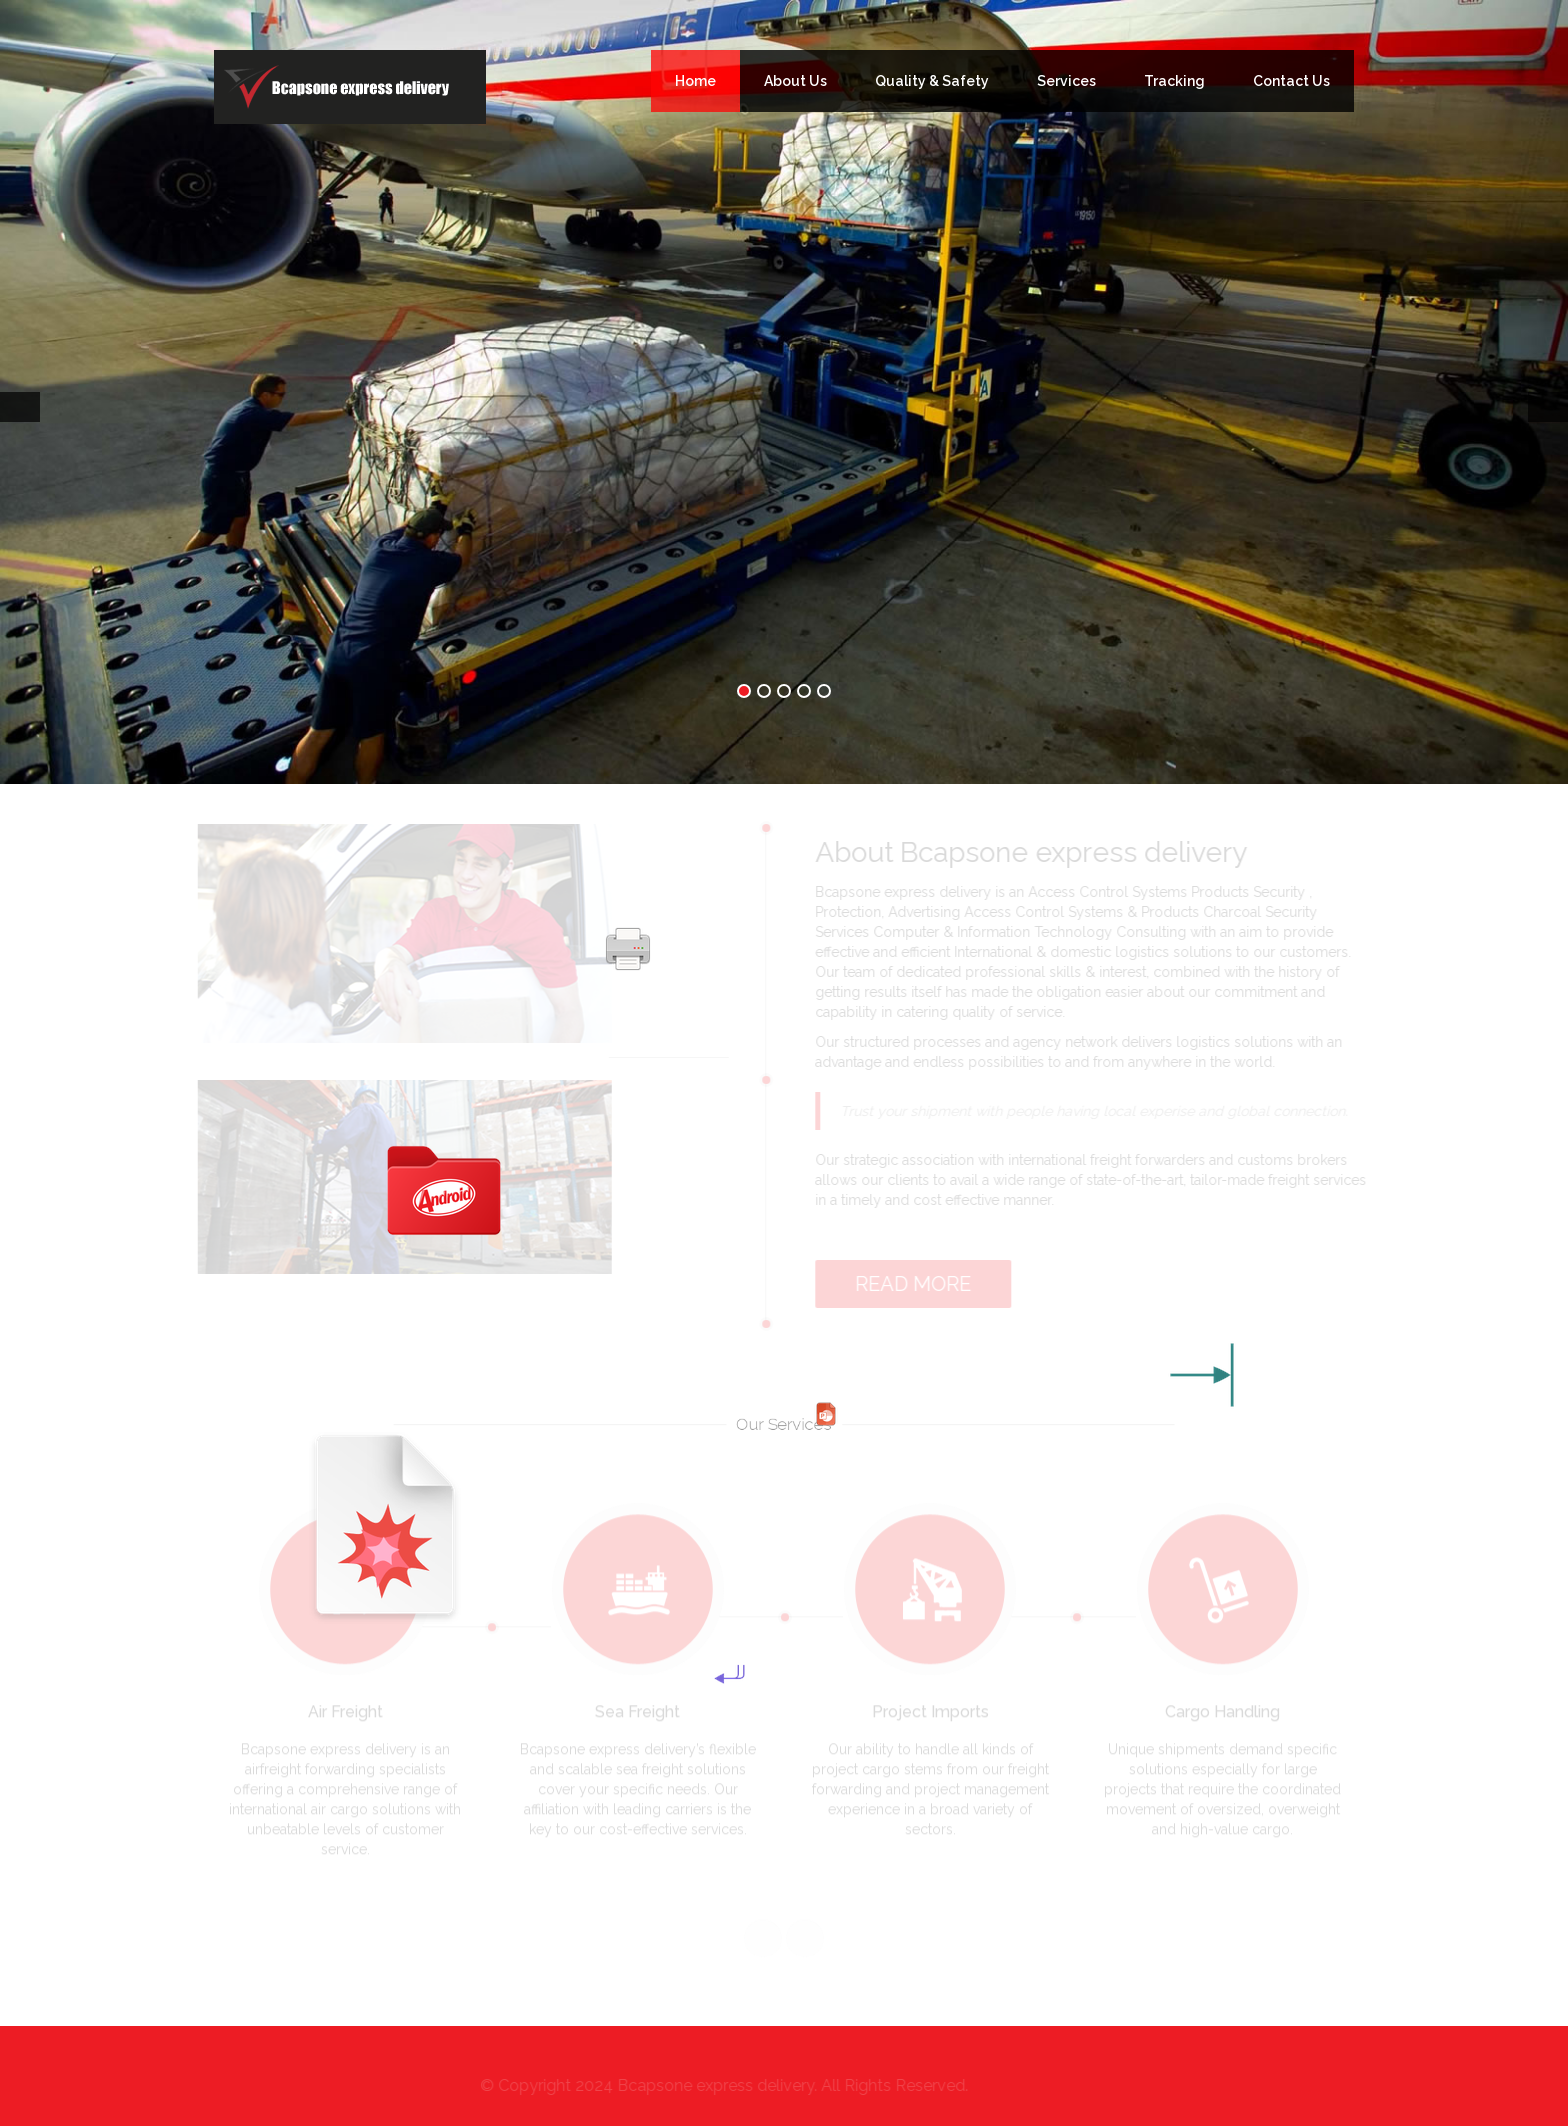 Image resolution: width=1568 pixels, height=2126 pixels. What do you see at coordinates (628, 949) in the screenshot?
I see `print the current document` at bounding box center [628, 949].